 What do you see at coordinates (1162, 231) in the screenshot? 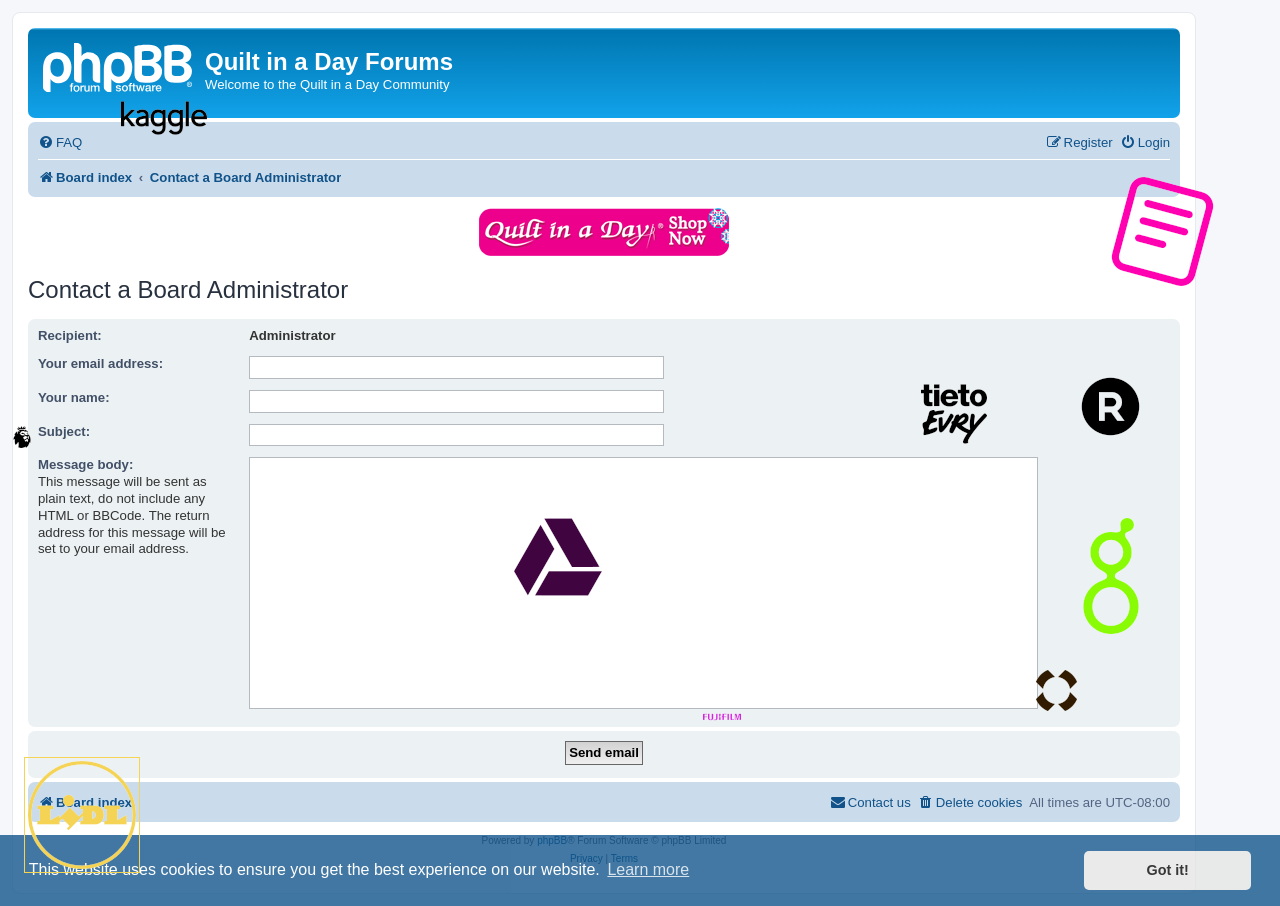
I see `visit read.cv profile or portfolio` at bounding box center [1162, 231].